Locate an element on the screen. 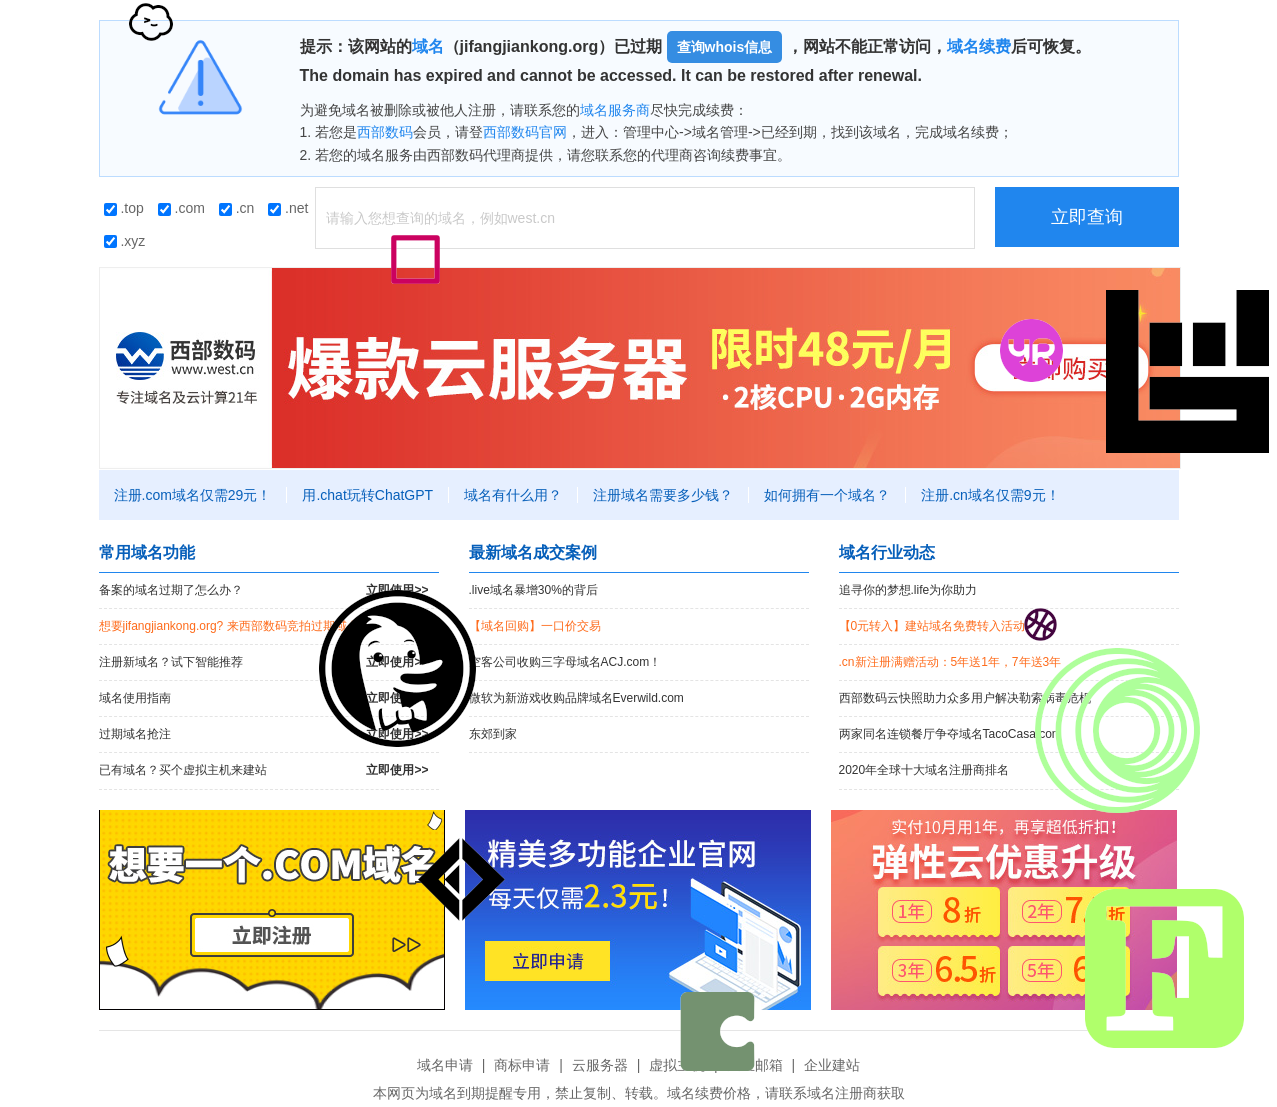 The width and height of the screenshot is (1277, 1107). open coda document is located at coordinates (717, 1031).